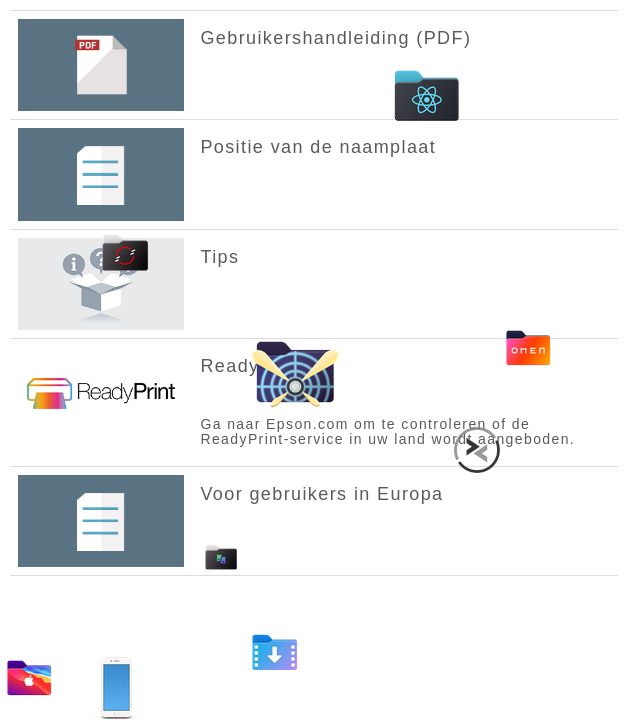 Image resolution: width=628 pixels, height=720 pixels. What do you see at coordinates (295, 374) in the screenshot?
I see `open folder containing pokémon beast ball assets` at bounding box center [295, 374].